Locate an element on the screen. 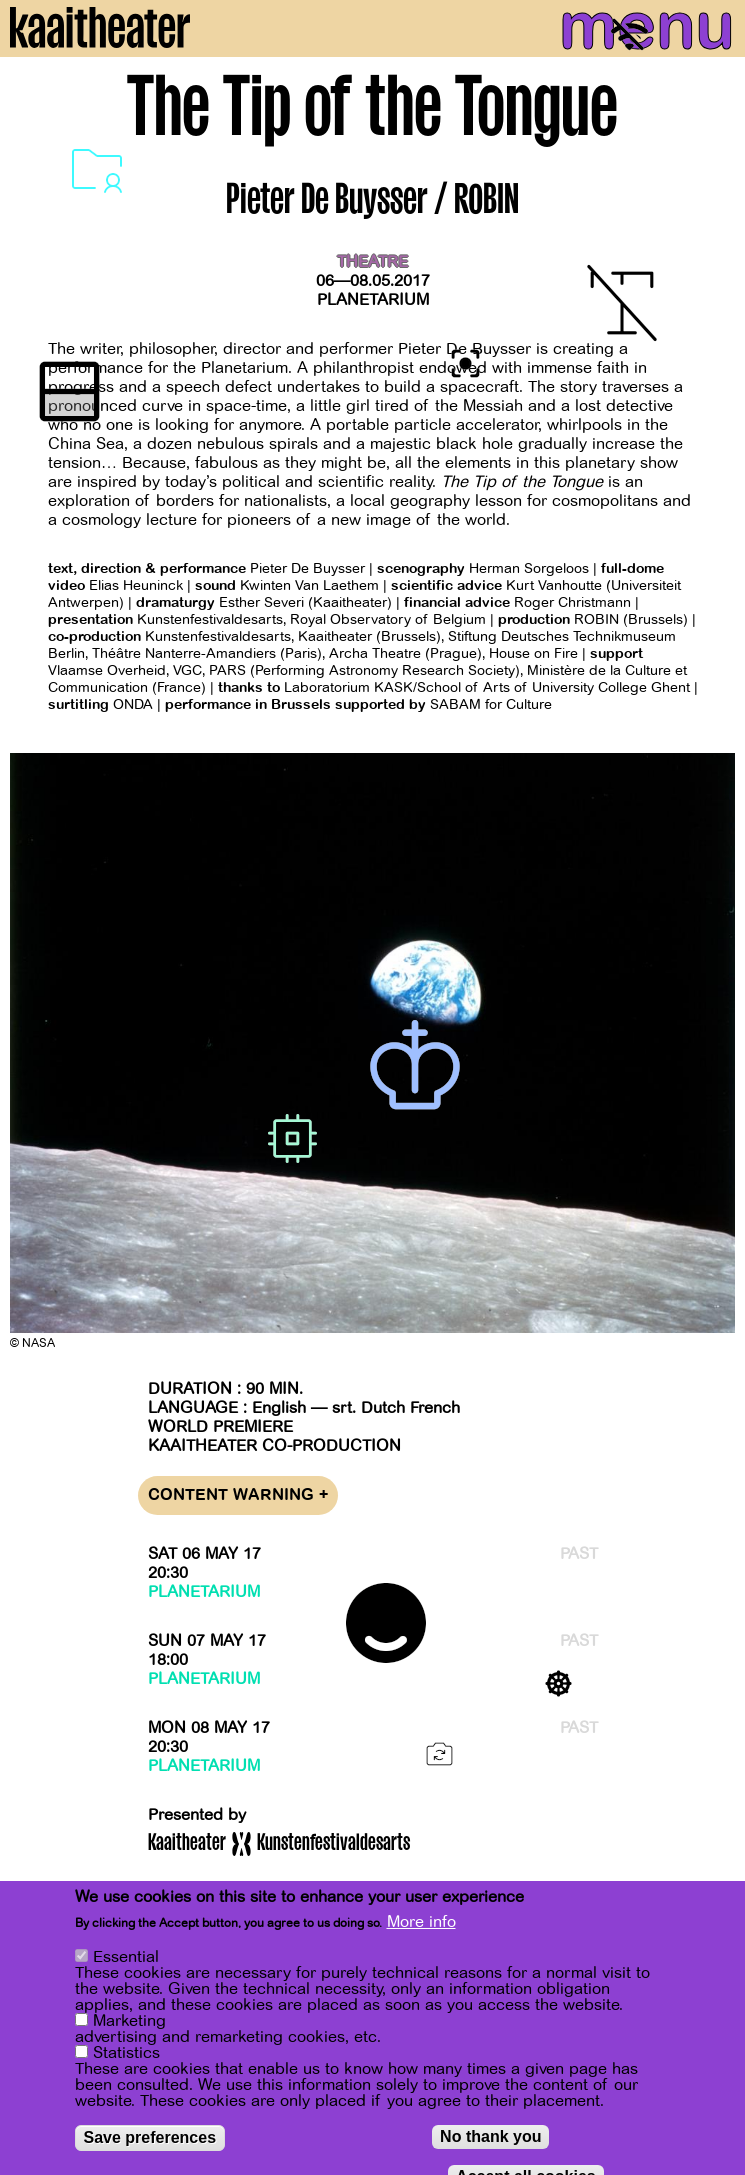 The height and width of the screenshot is (2175, 745). indicates wifi is disabled or unavailable is located at coordinates (629, 36).